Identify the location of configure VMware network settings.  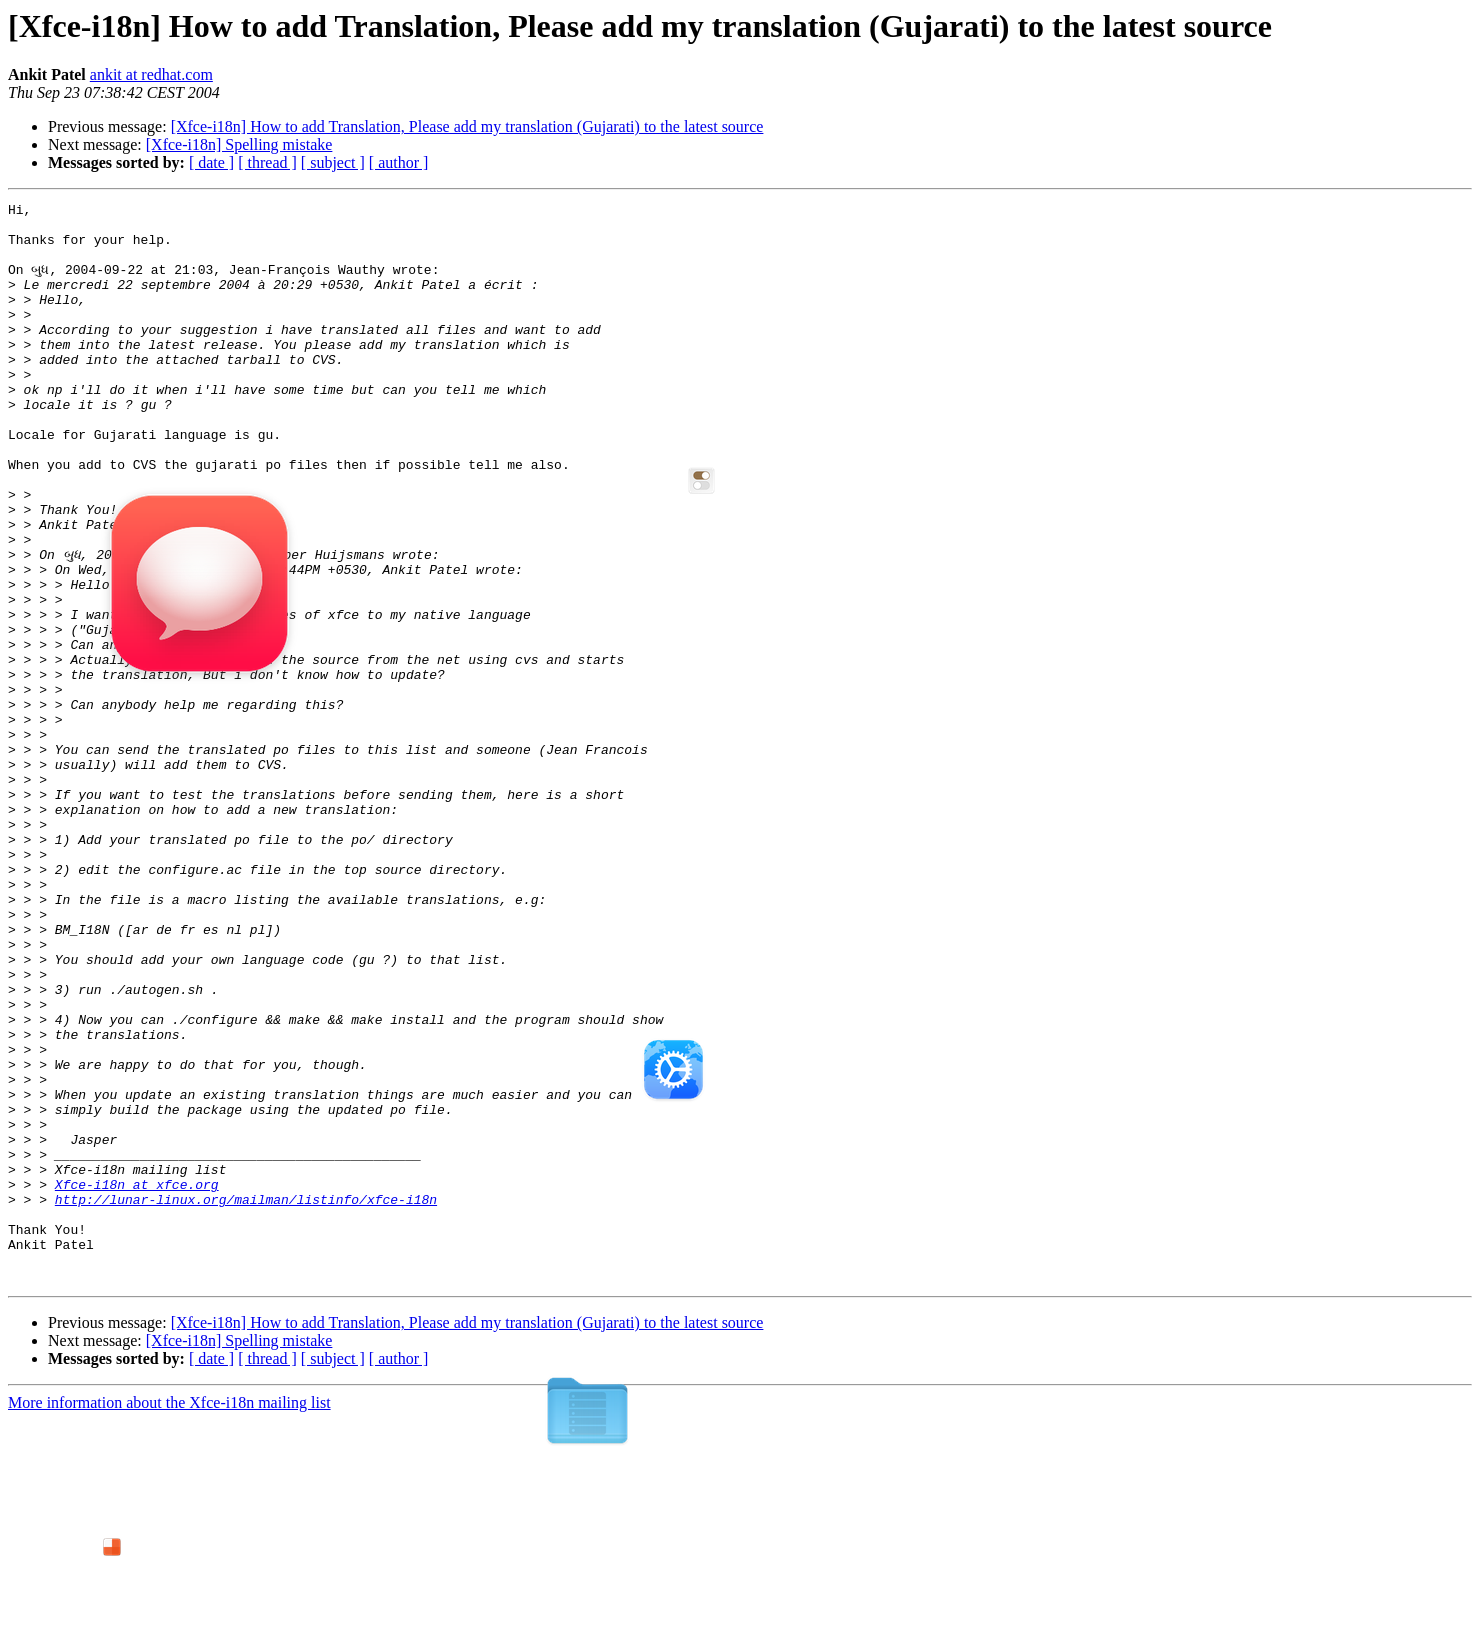
(673, 1069).